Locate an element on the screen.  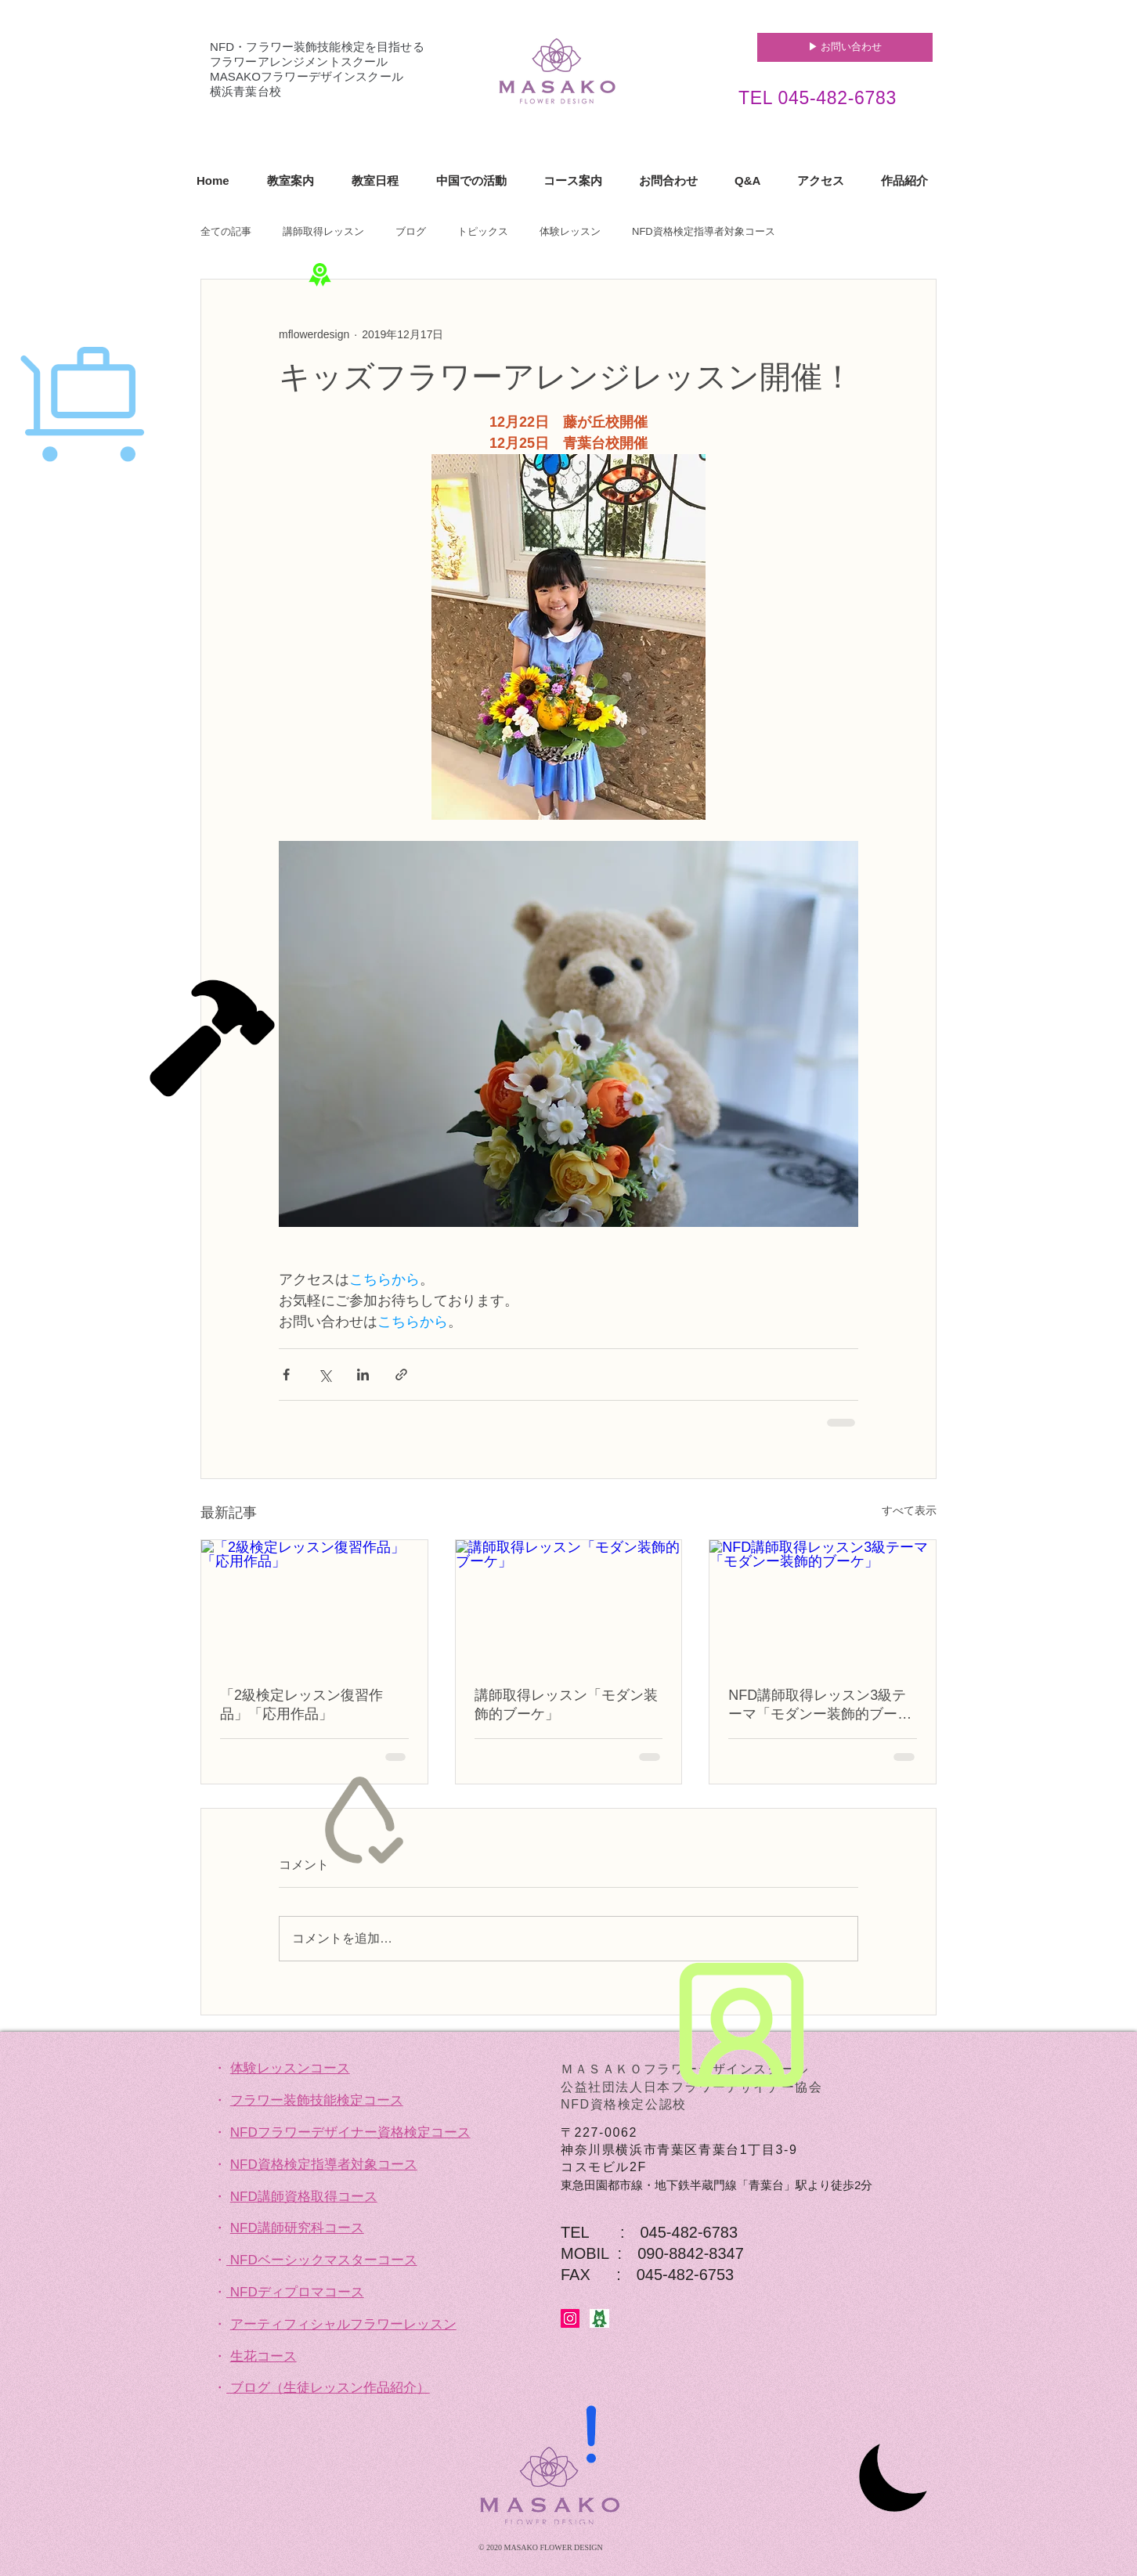
view user profile is located at coordinates (742, 2025).